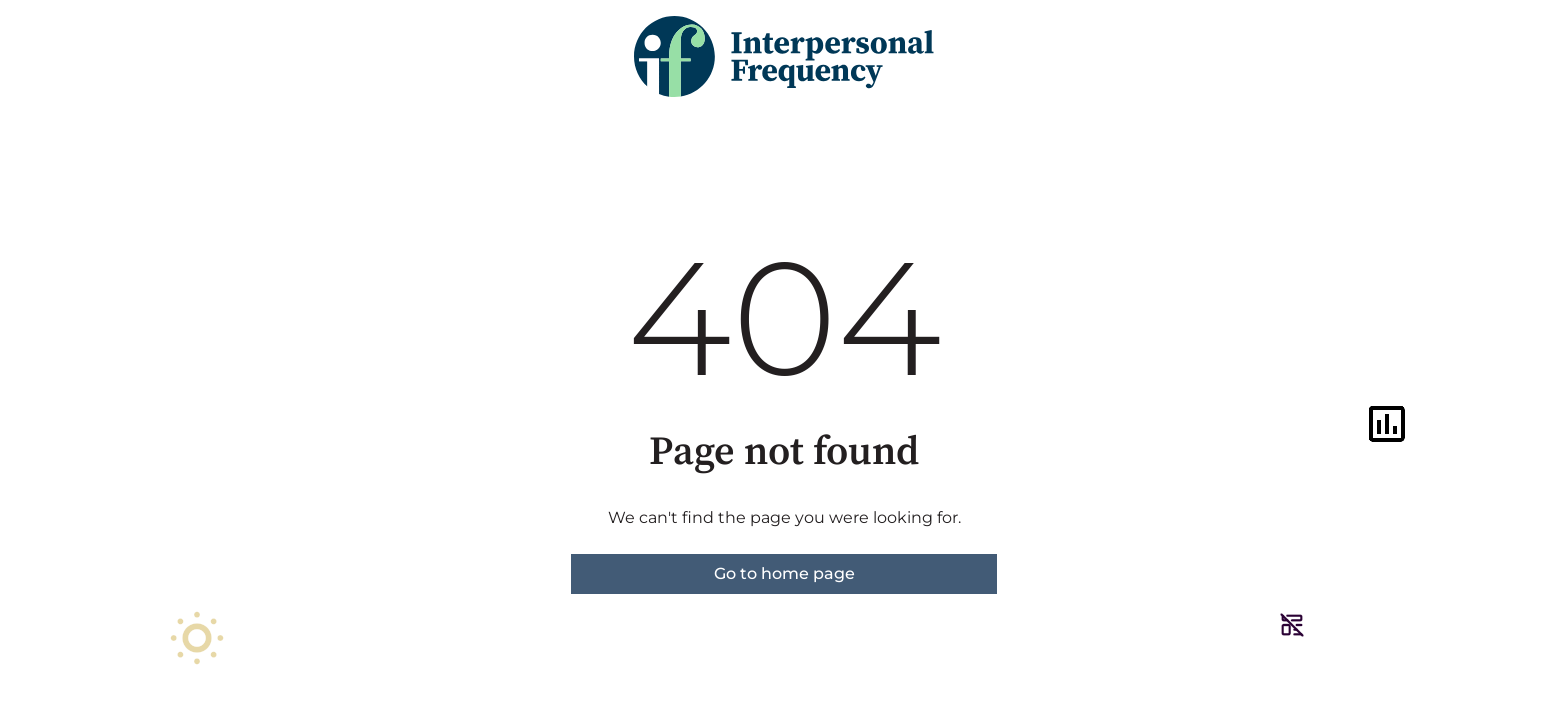 The height and width of the screenshot is (720, 1568). Describe the element at coordinates (1387, 424) in the screenshot. I see `view analytics and reports` at that location.